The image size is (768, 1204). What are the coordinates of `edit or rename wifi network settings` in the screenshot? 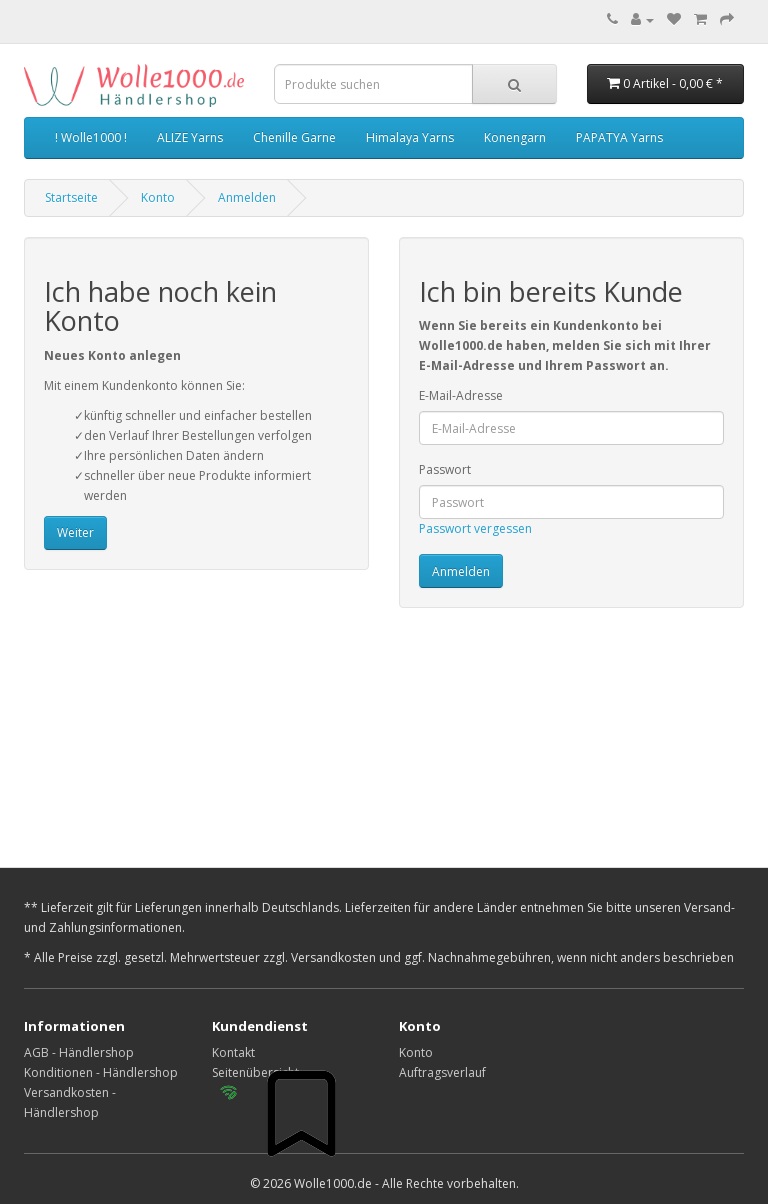 It's located at (228, 1091).